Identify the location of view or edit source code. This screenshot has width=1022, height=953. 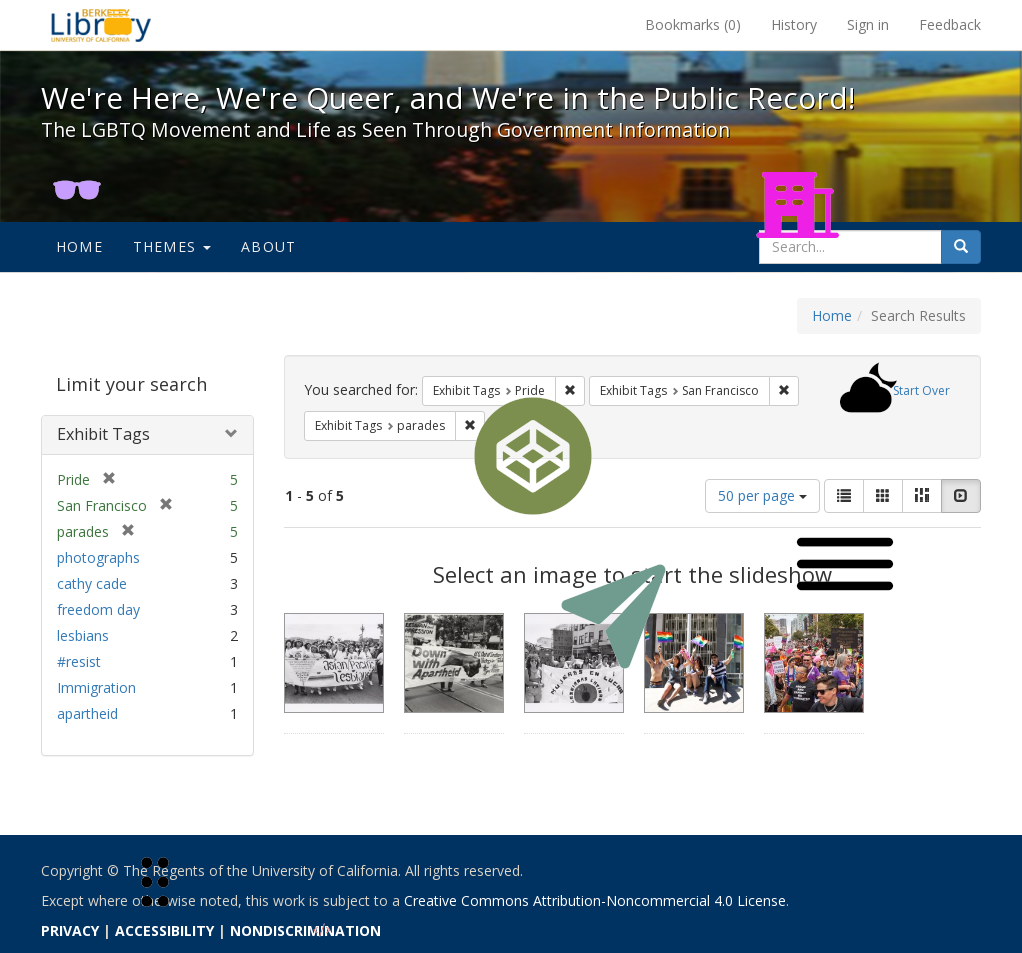
(322, 930).